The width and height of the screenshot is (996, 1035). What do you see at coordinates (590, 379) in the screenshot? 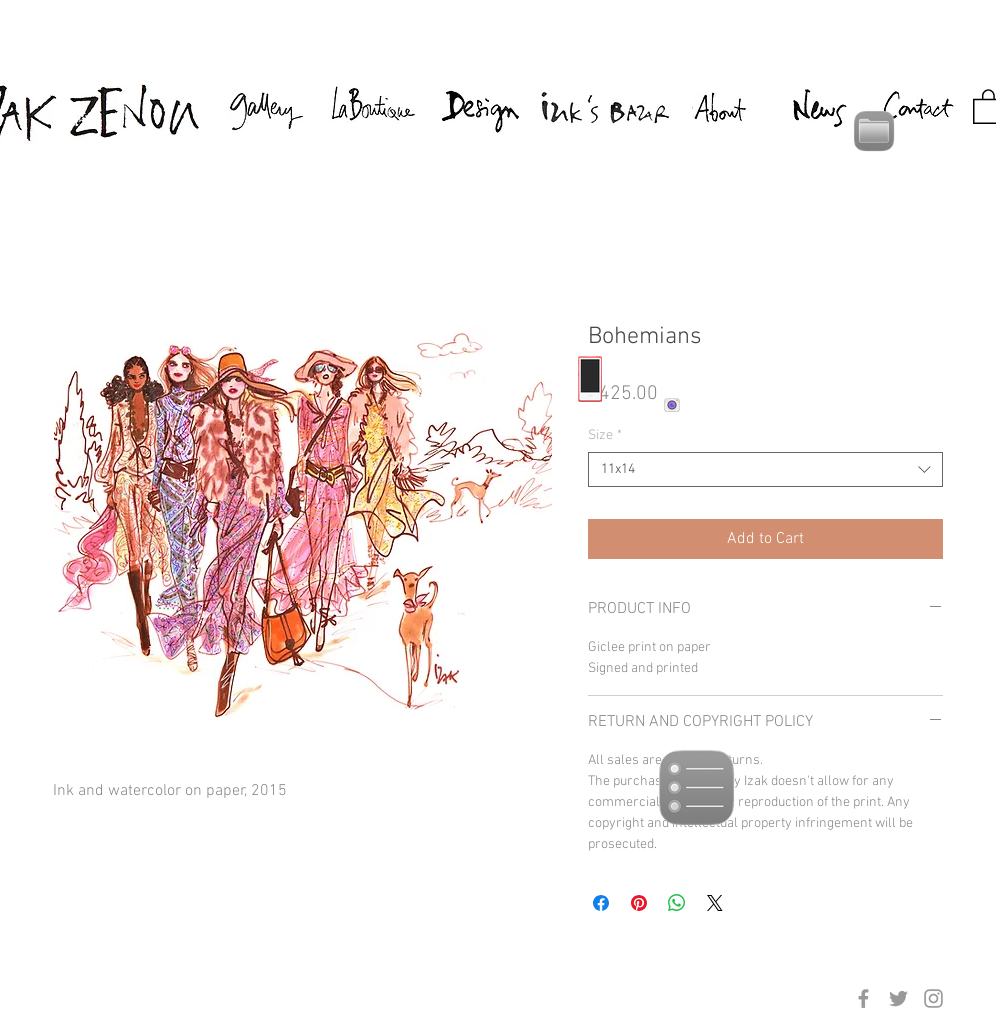
I see `iPod nano device in red` at bounding box center [590, 379].